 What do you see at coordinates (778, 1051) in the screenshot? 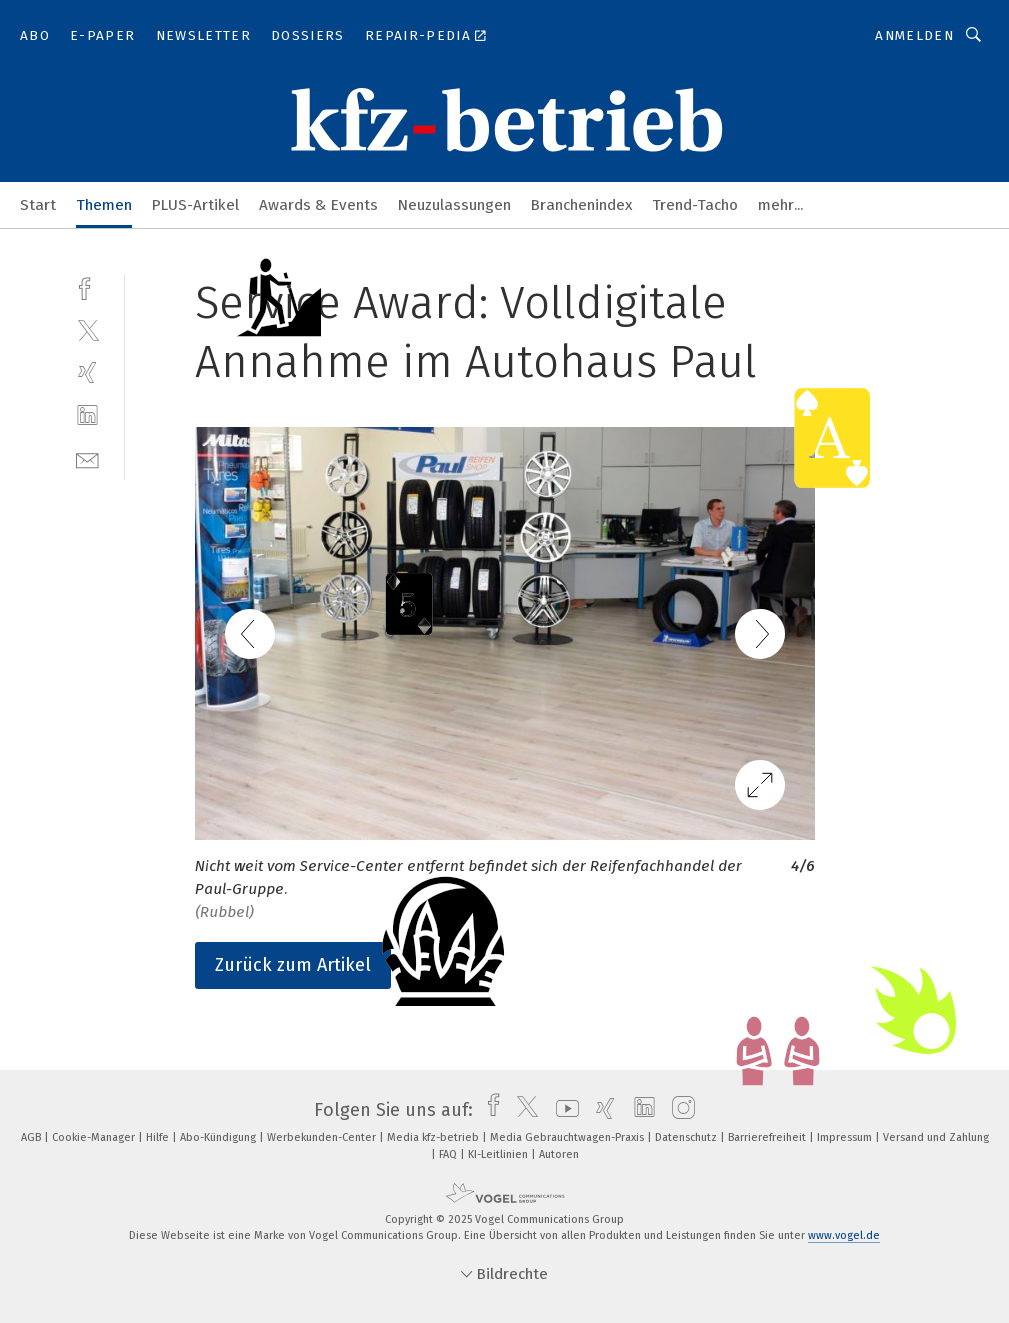
I see `start a face-to-face meeting or video call` at bounding box center [778, 1051].